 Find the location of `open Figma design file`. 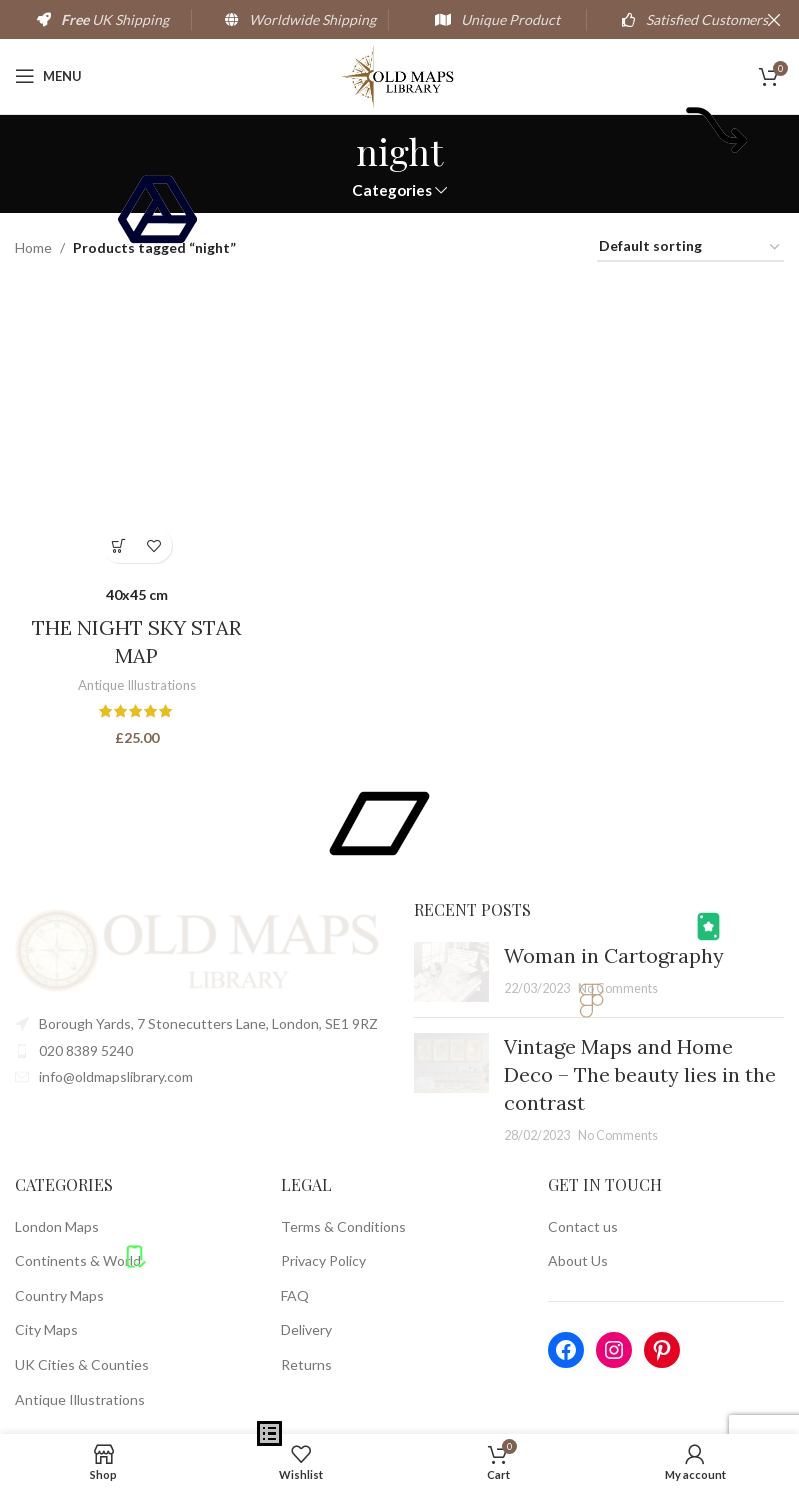

open Figma design file is located at coordinates (591, 1000).